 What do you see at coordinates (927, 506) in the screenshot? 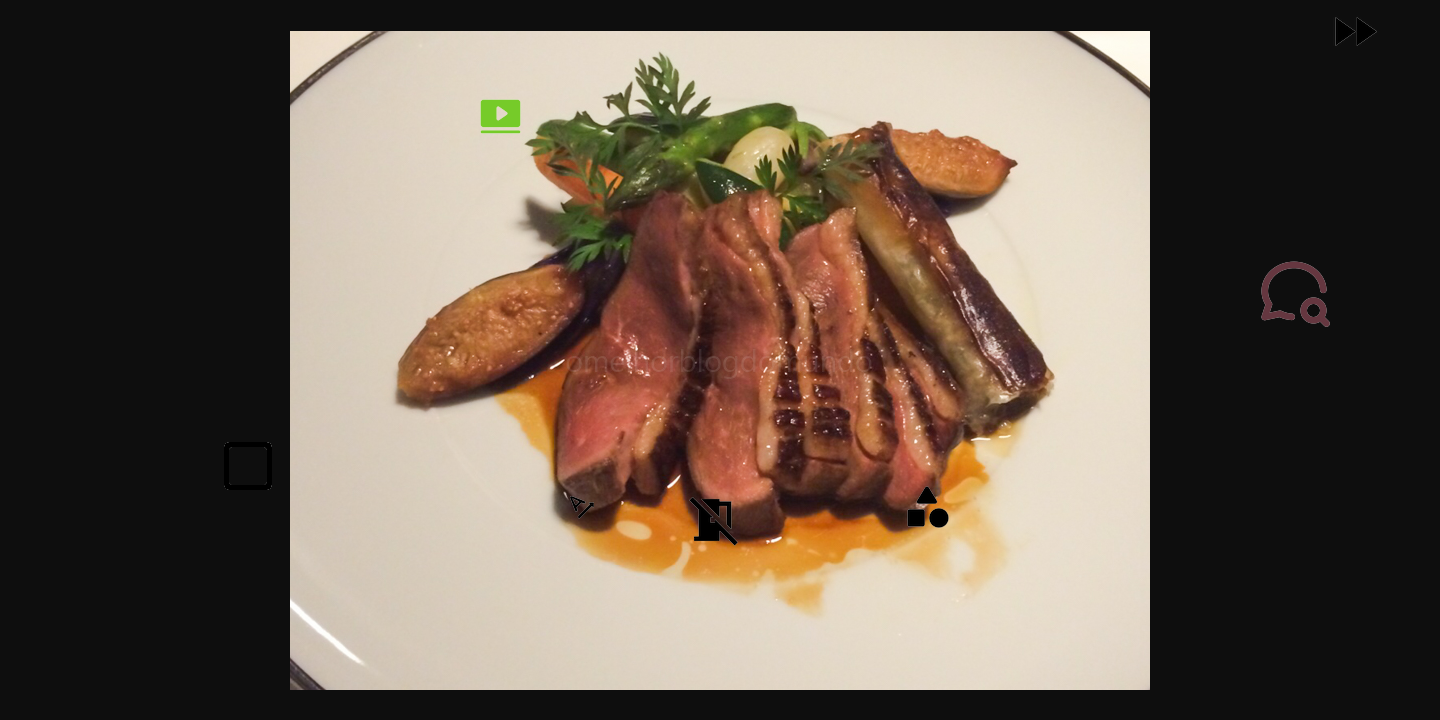
I see `browse or filter by category` at bounding box center [927, 506].